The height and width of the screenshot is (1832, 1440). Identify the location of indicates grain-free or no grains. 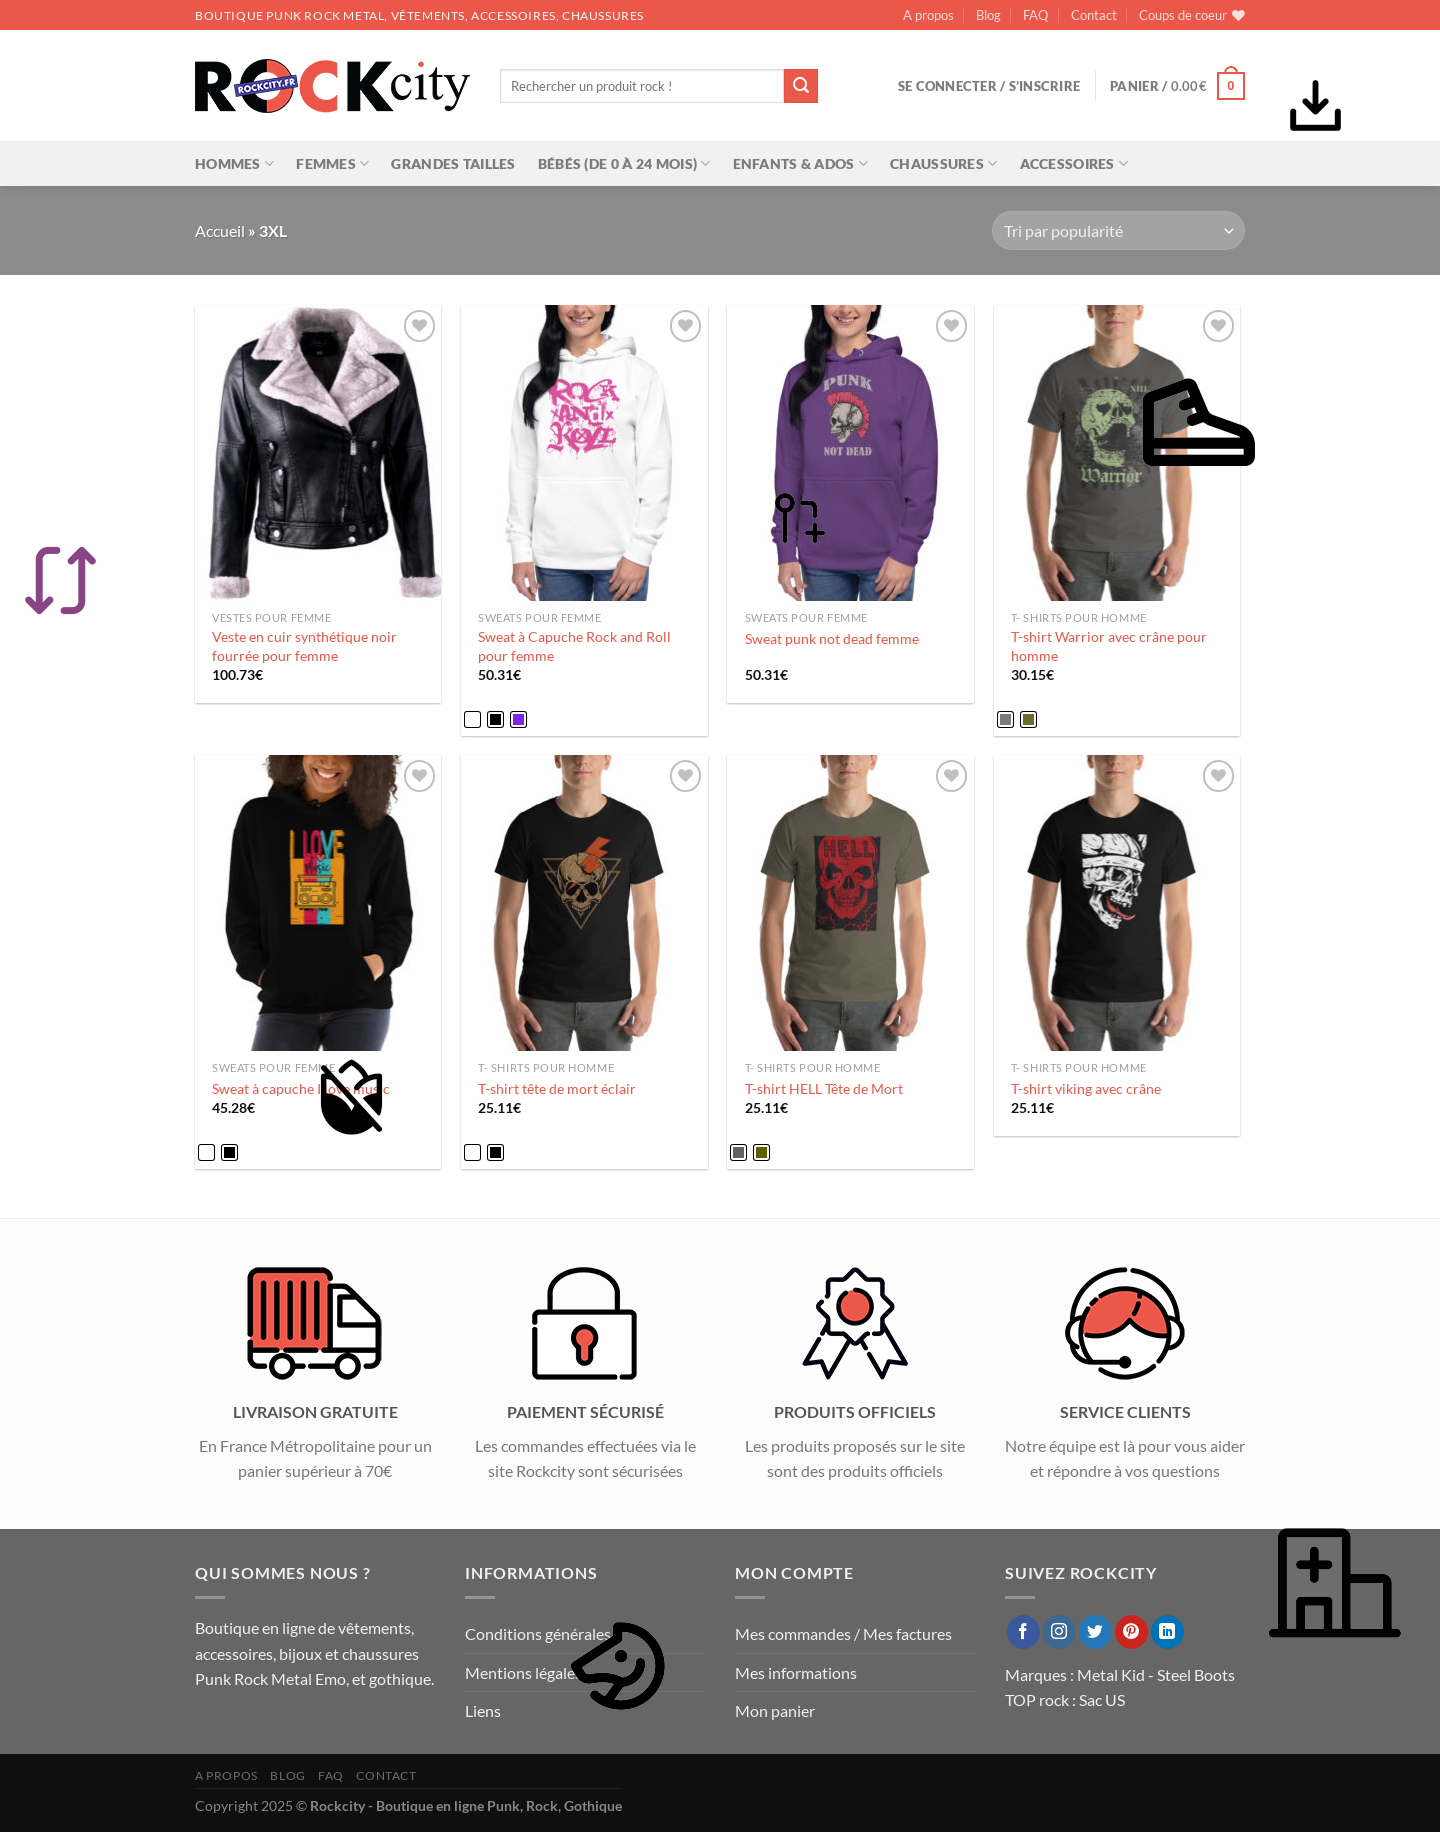
(351, 1098).